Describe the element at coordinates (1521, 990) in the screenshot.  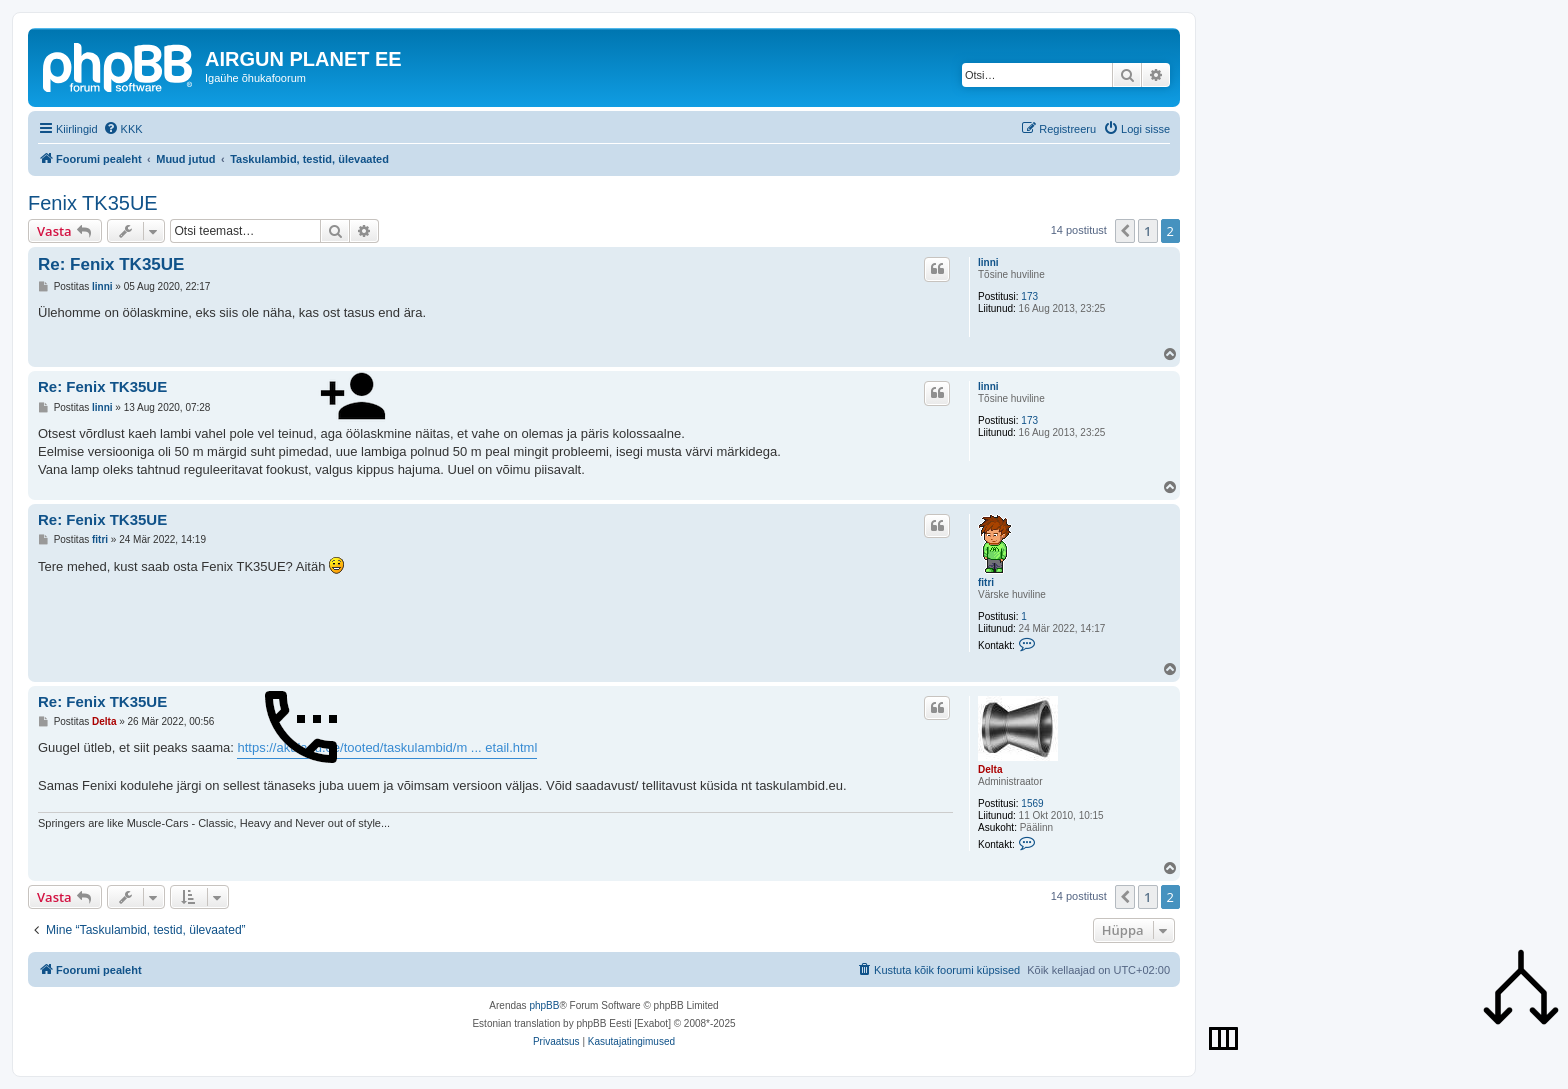
I see `split content into multiple paths` at that location.